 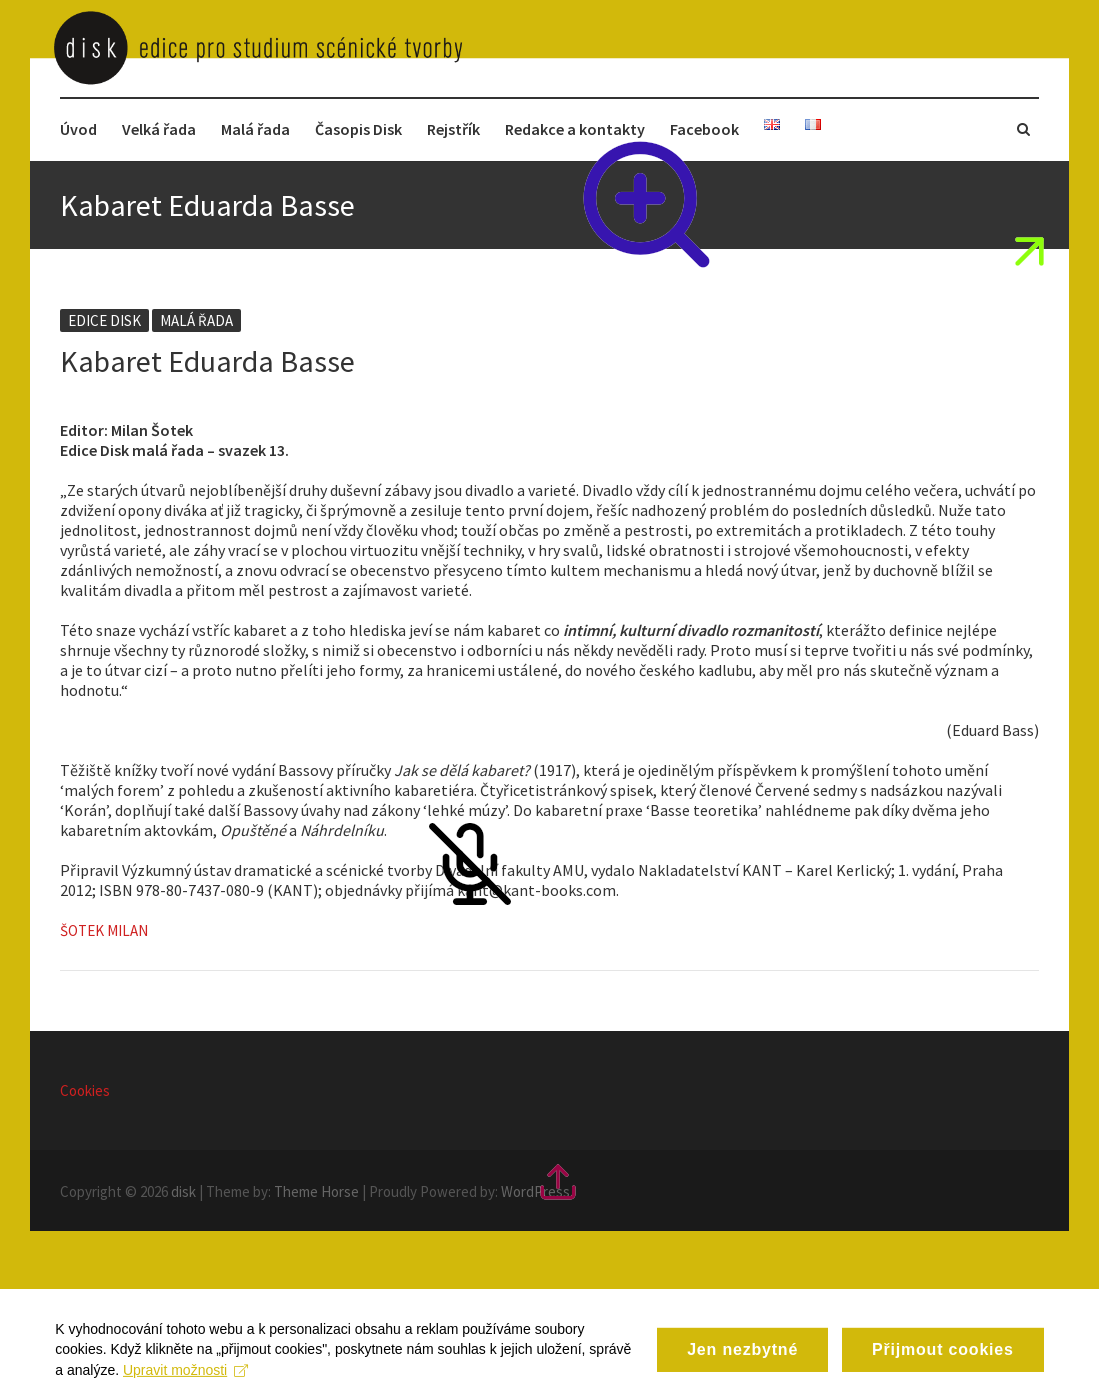 What do you see at coordinates (470, 864) in the screenshot?
I see `mute your microphone` at bounding box center [470, 864].